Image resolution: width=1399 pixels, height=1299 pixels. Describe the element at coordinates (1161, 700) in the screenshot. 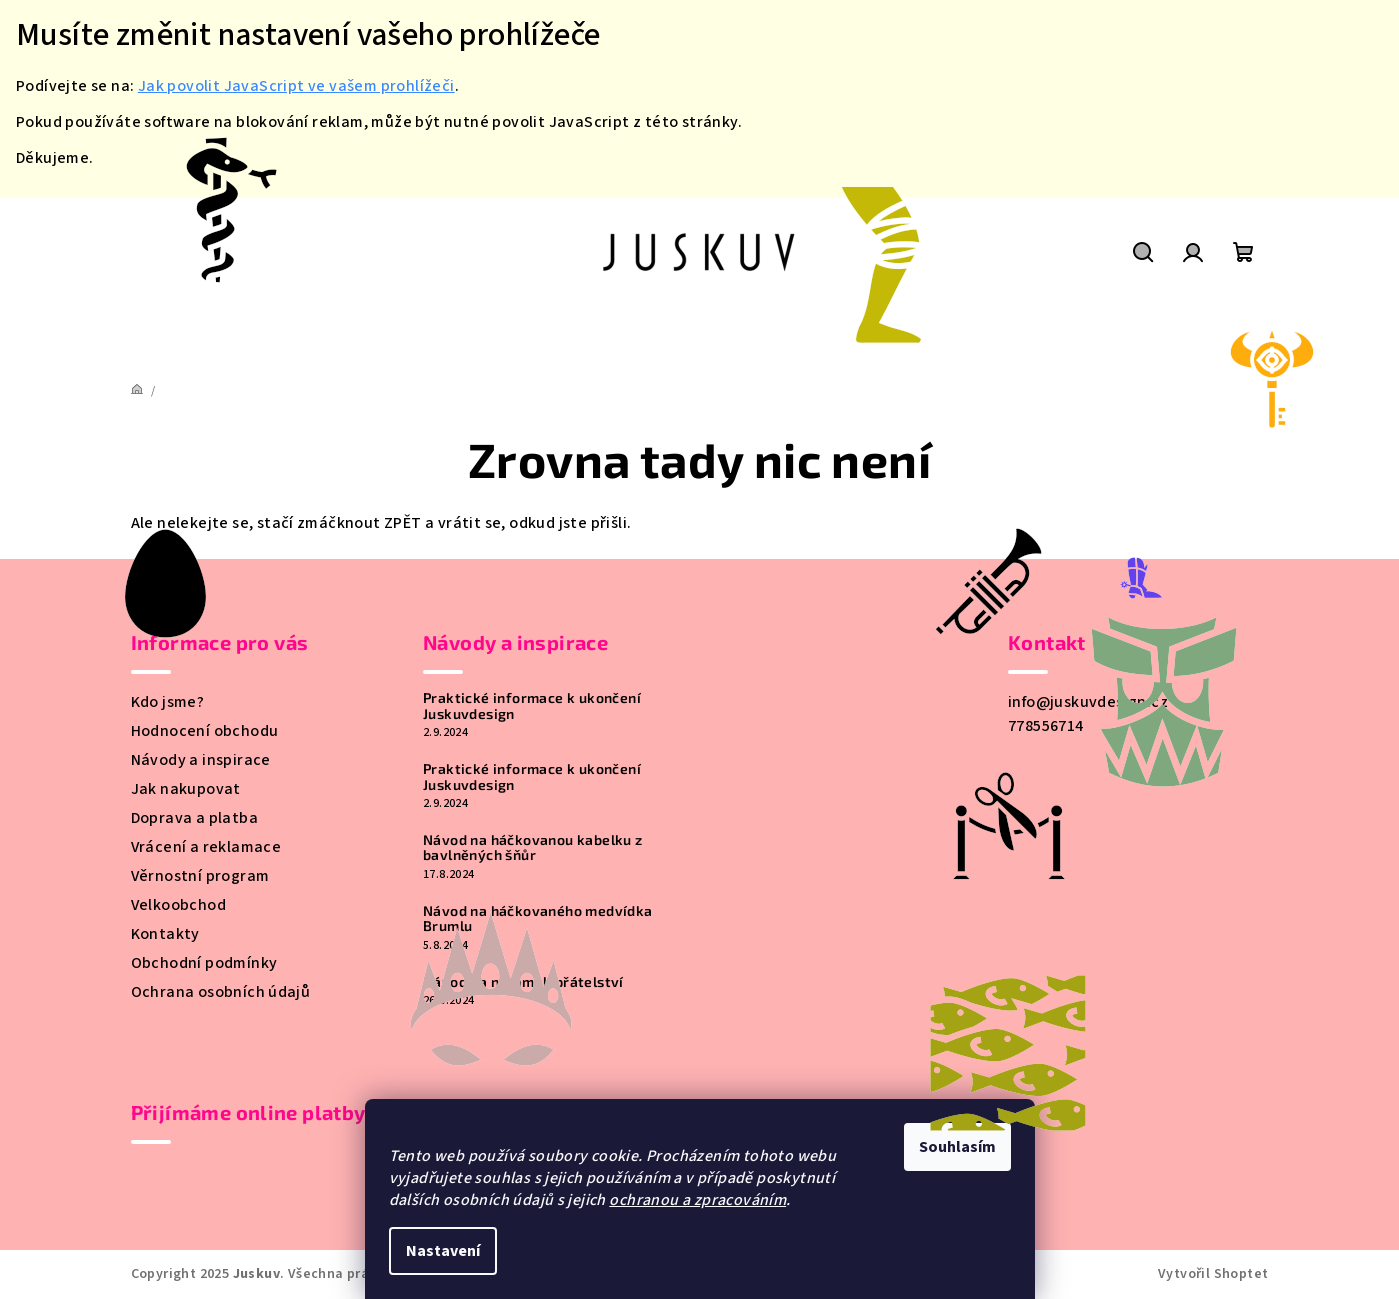

I see `select tribal or tiki-themed content` at that location.